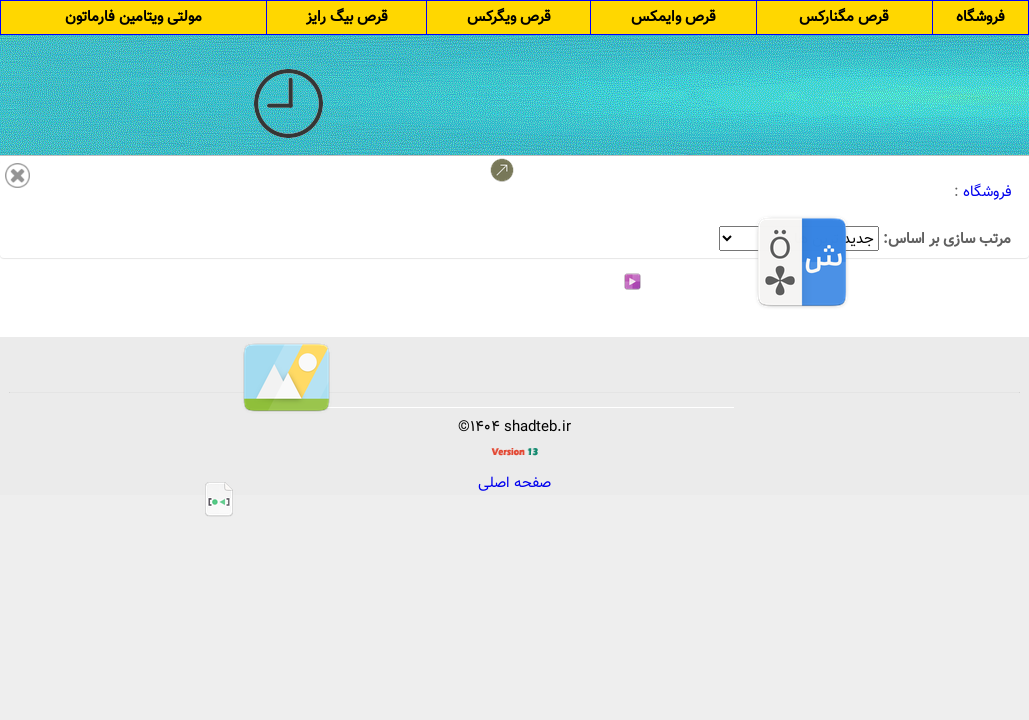  What do you see at coordinates (219, 499) in the screenshot?
I see `systemd unit configuration file` at bounding box center [219, 499].